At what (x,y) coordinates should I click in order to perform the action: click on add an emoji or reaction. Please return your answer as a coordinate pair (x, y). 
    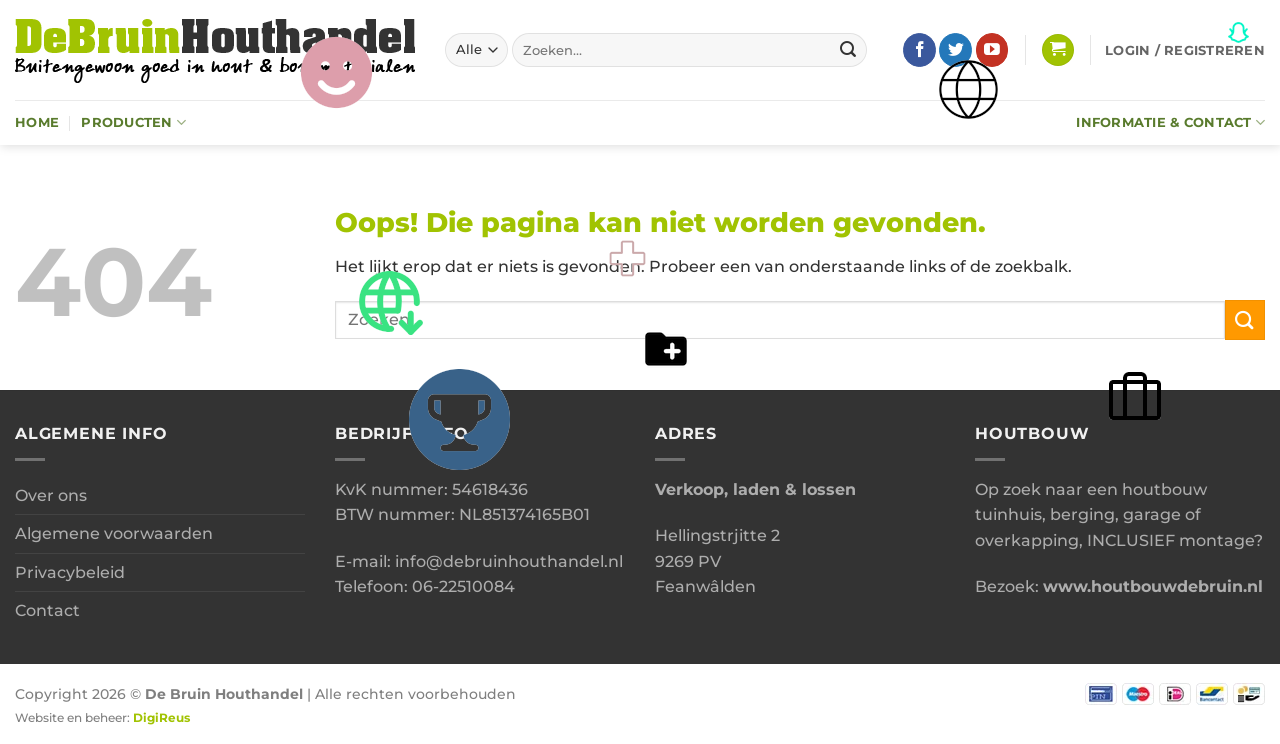
    Looking at the image, I should click on (336, 72).